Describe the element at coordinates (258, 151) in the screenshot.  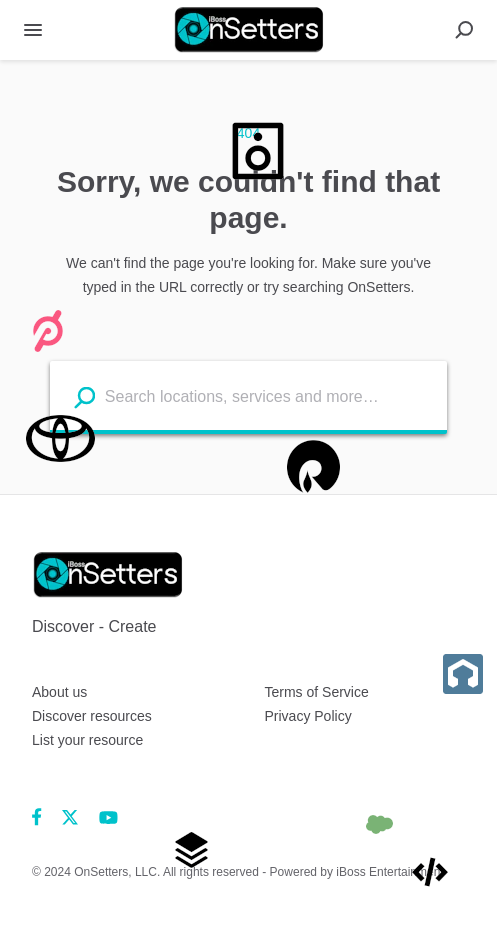
I see `adjust speaker or audio output settings` at that location.